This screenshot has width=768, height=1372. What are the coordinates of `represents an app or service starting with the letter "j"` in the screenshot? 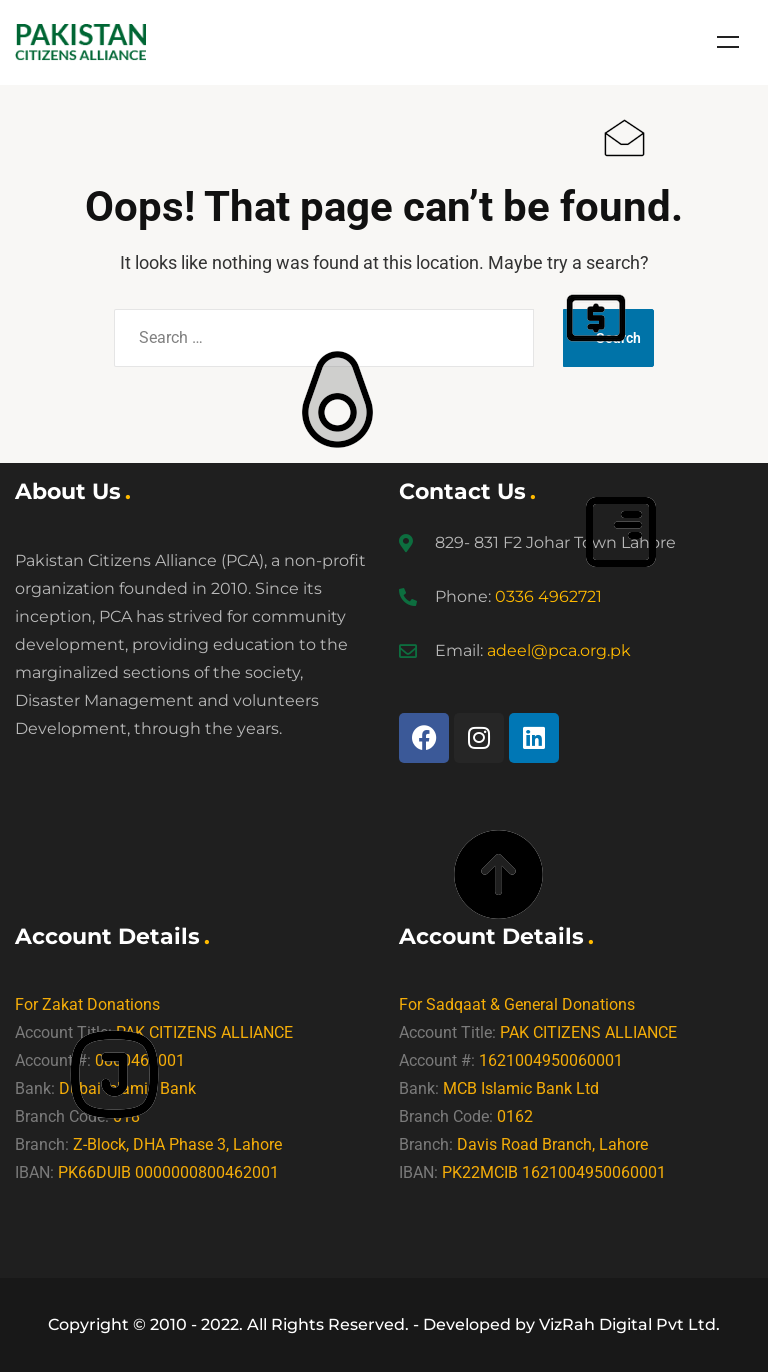 It's located at (114, 1074).